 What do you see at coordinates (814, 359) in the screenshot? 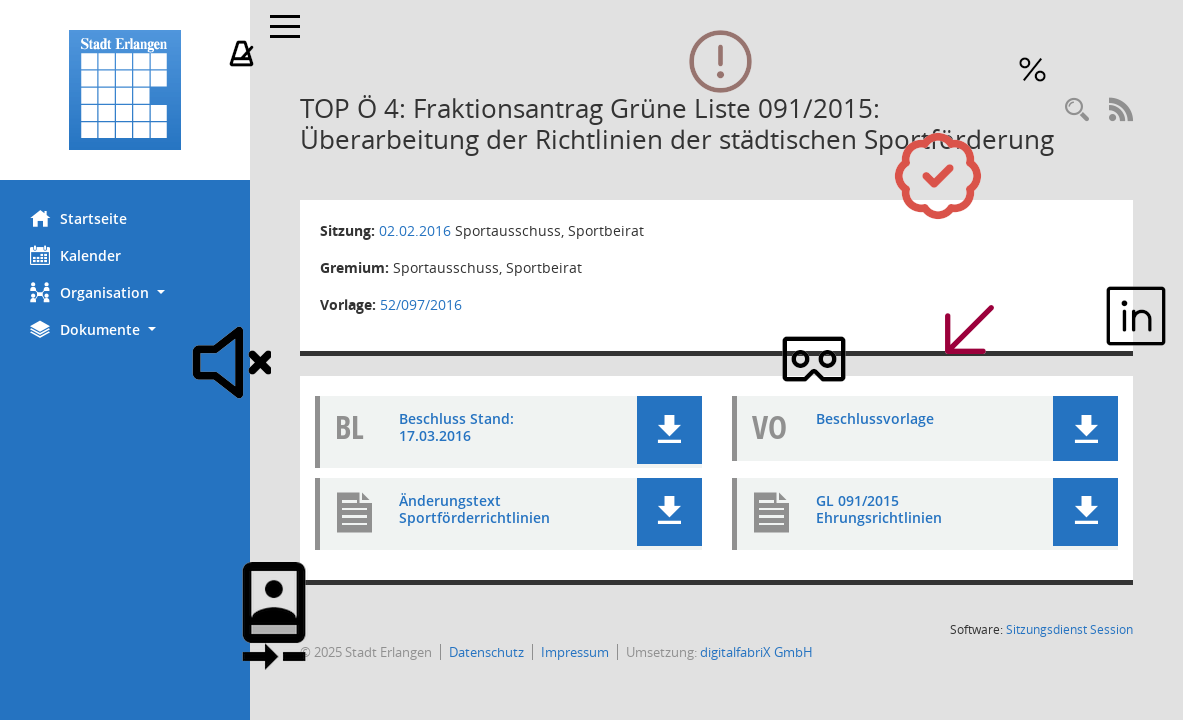
I see `launch virtual reality or VR mode` at bounding box center [814, 359].